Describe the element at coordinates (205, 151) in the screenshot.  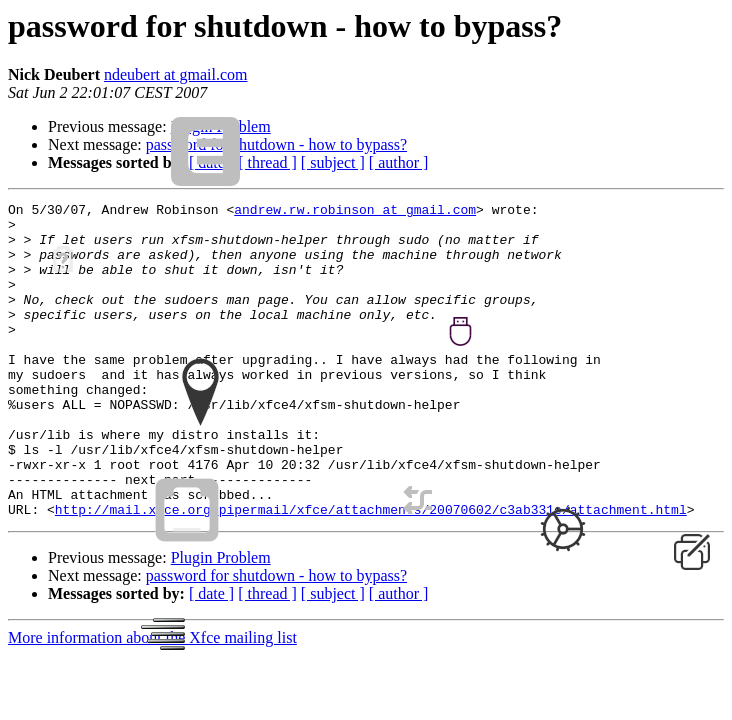
I see `indicates EDGE cellular network connection` at that location.